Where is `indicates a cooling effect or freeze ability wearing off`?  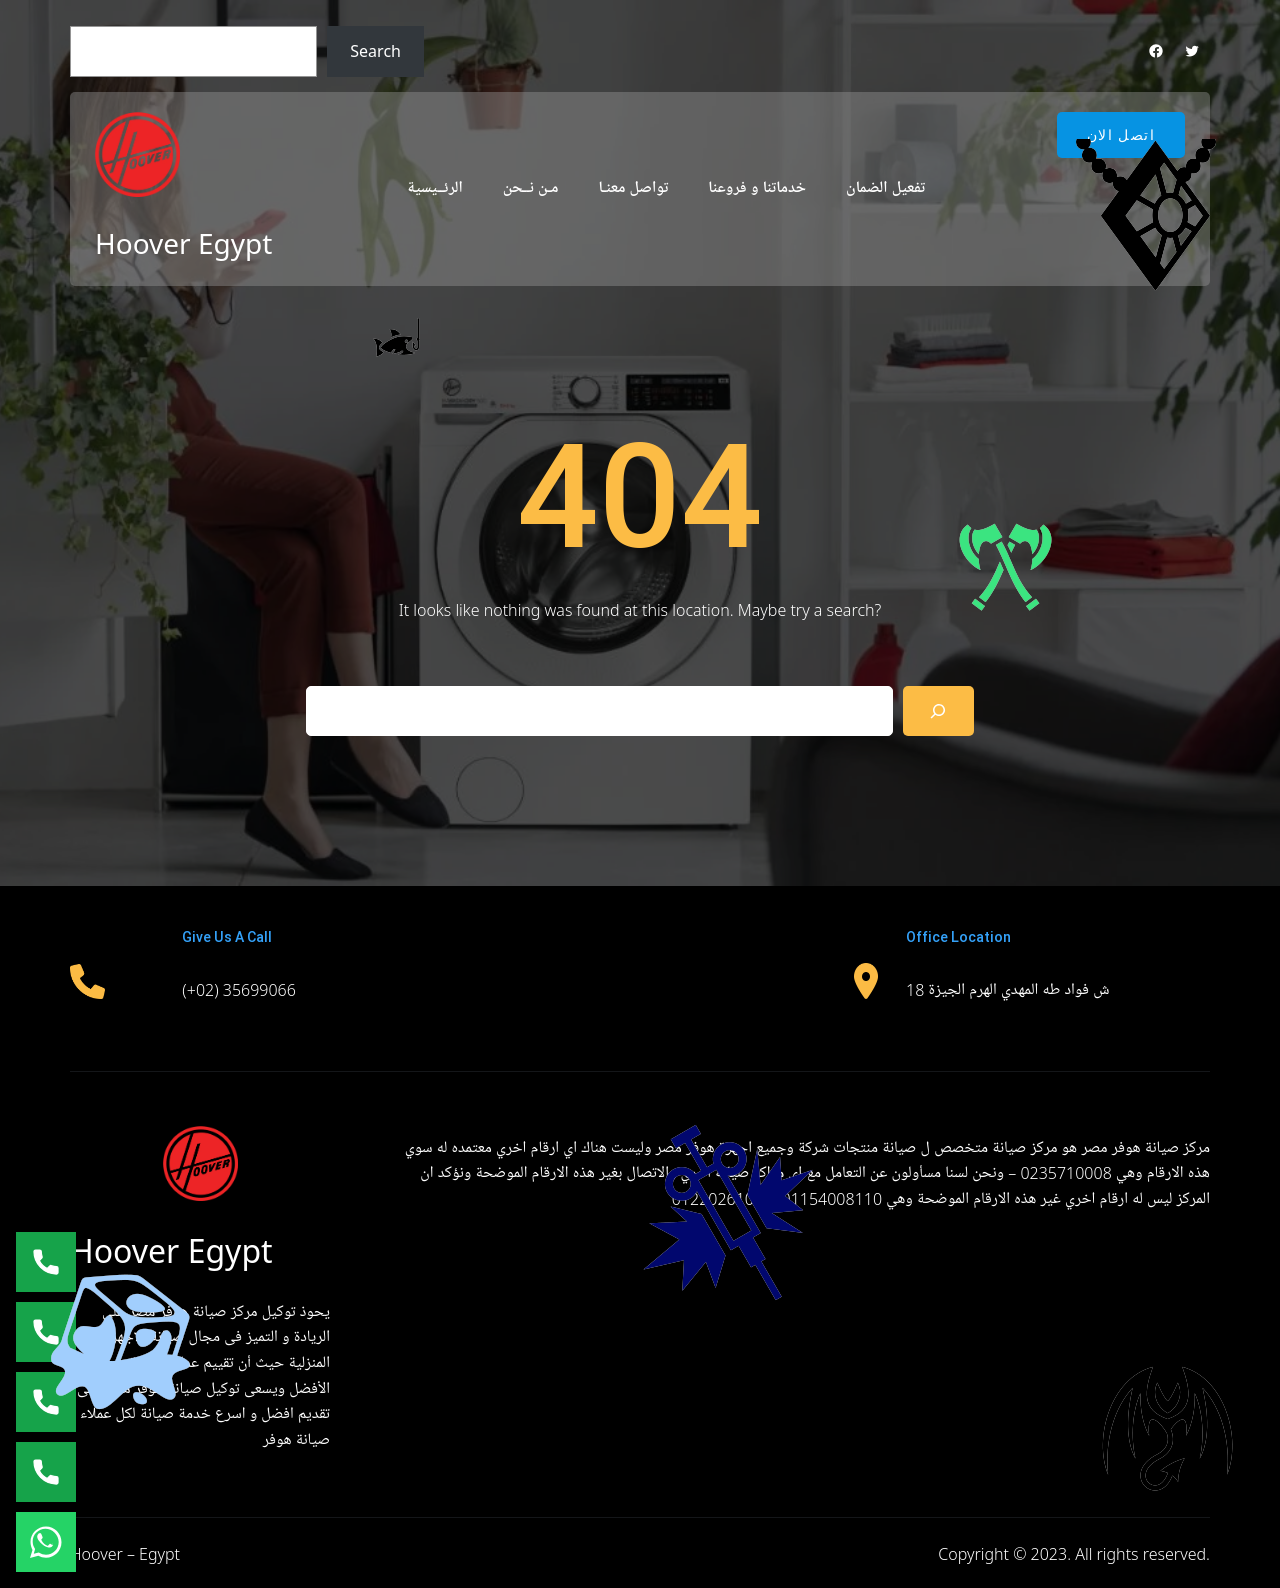 indicates a cooling effect or freeze ability wearing off is located at coordinates (120, 1339).